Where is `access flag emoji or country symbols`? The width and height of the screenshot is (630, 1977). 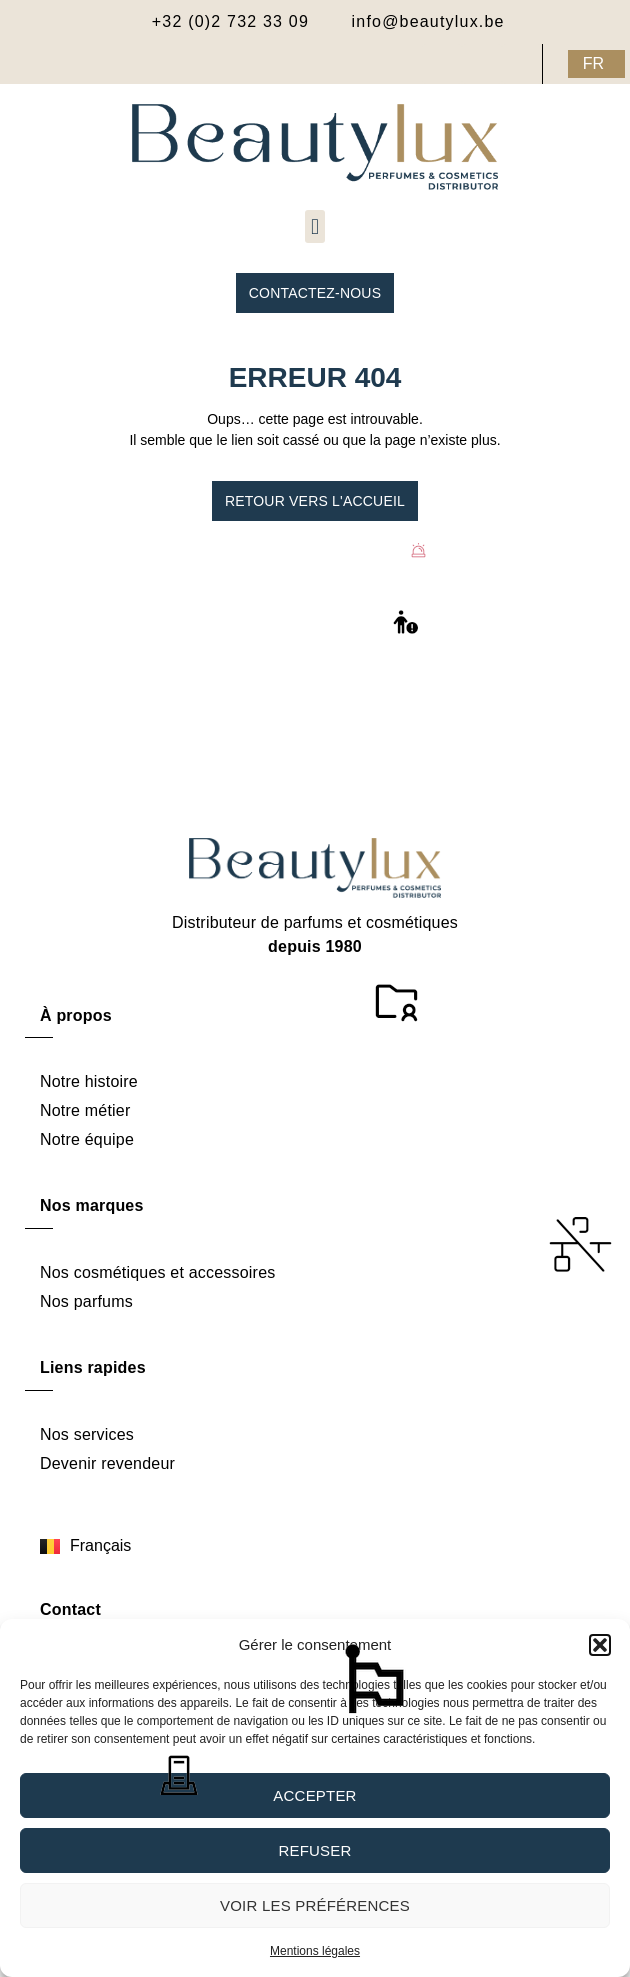 access flag emoji or country symbols is located at coordinates (374, 1680).